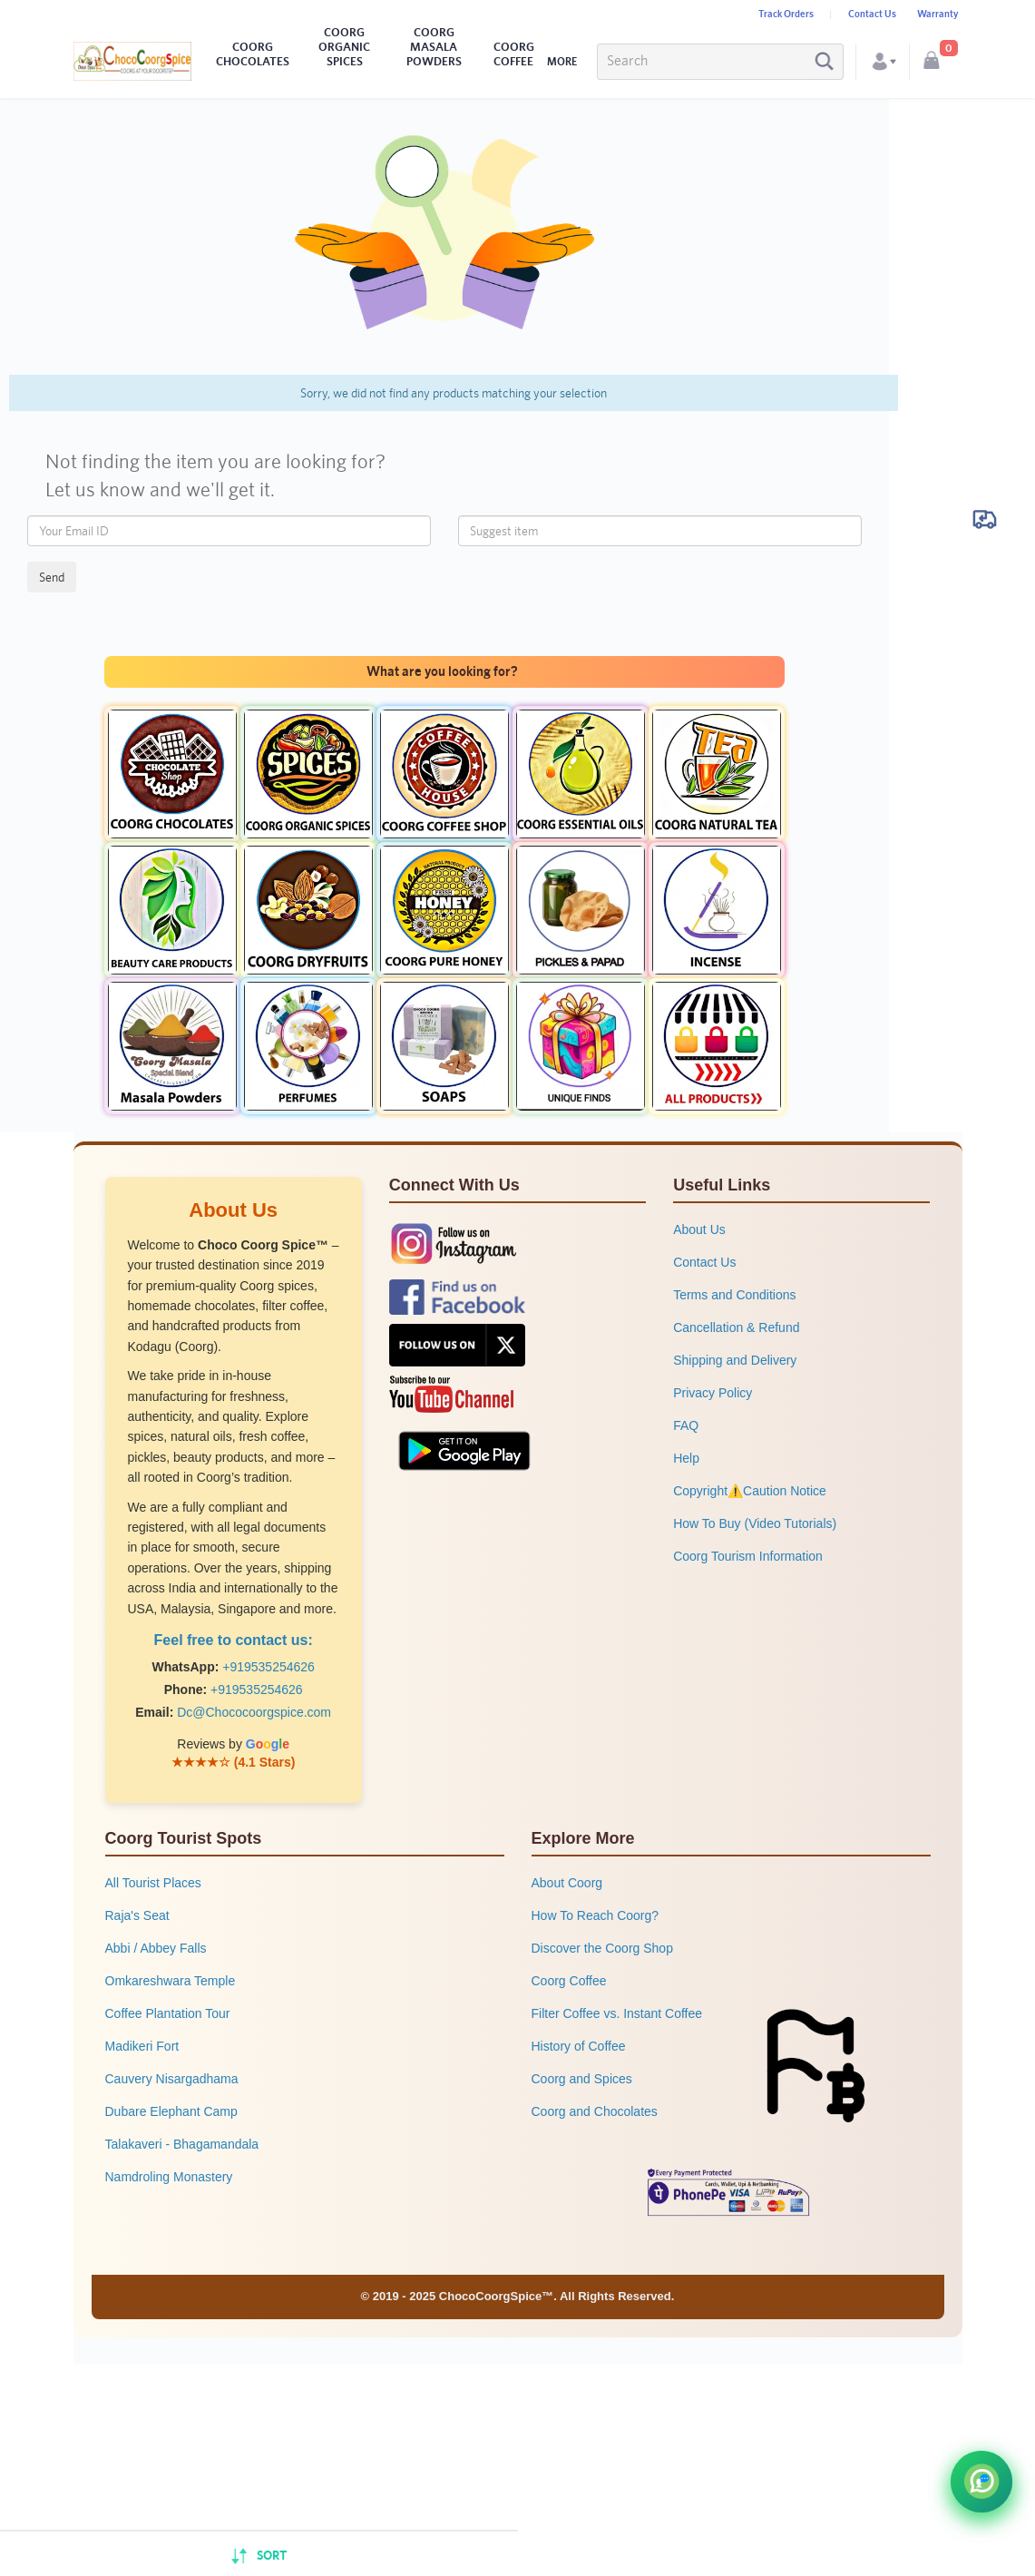 This screenshot has height=2576, width=1035. What do you see at coordinates (810, 2060) in the screenshot?
I see `flag or mark a bitcoin transaction` at bounding box center [810, 2060].